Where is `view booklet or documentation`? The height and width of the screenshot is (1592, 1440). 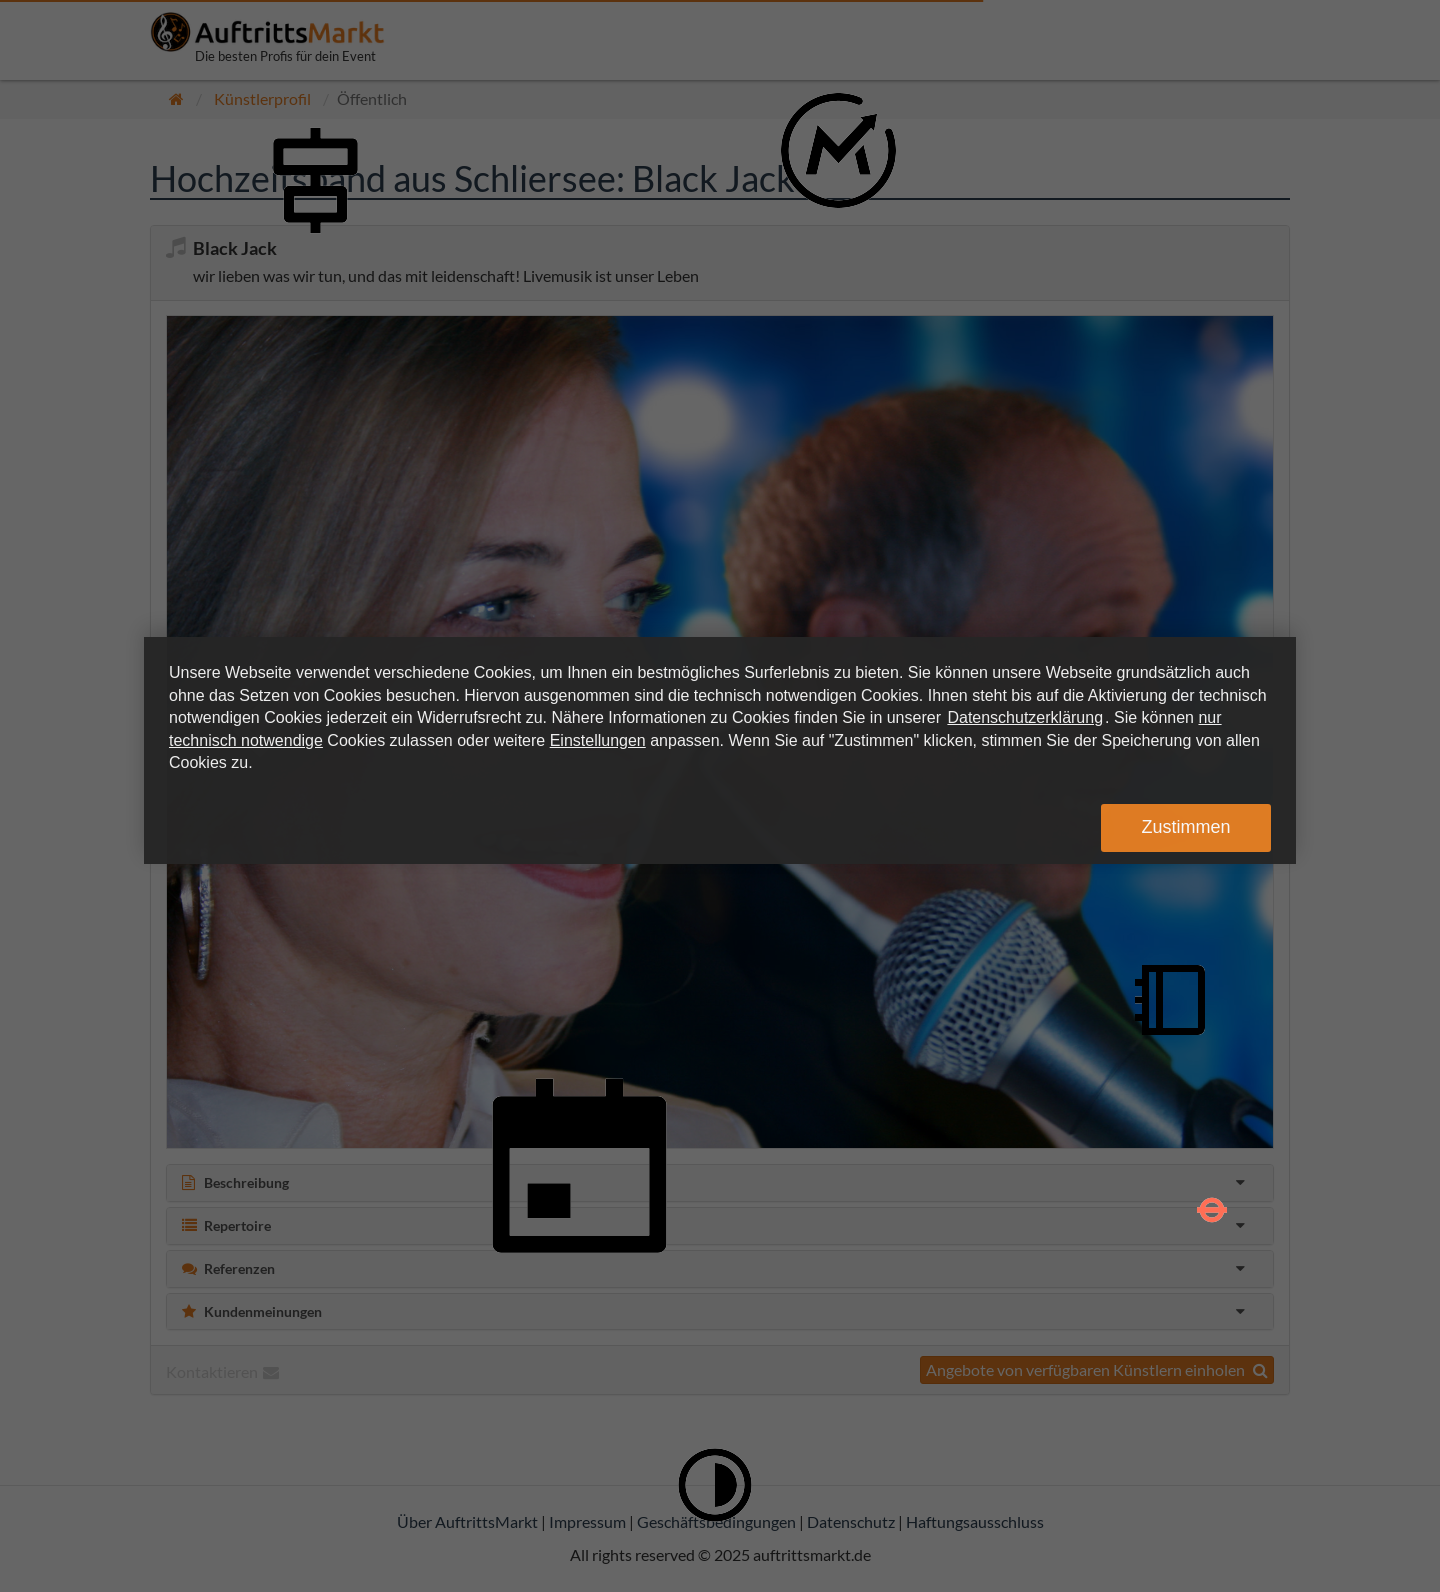 view booklet or documentation is located at coordinates (1170, 1000).